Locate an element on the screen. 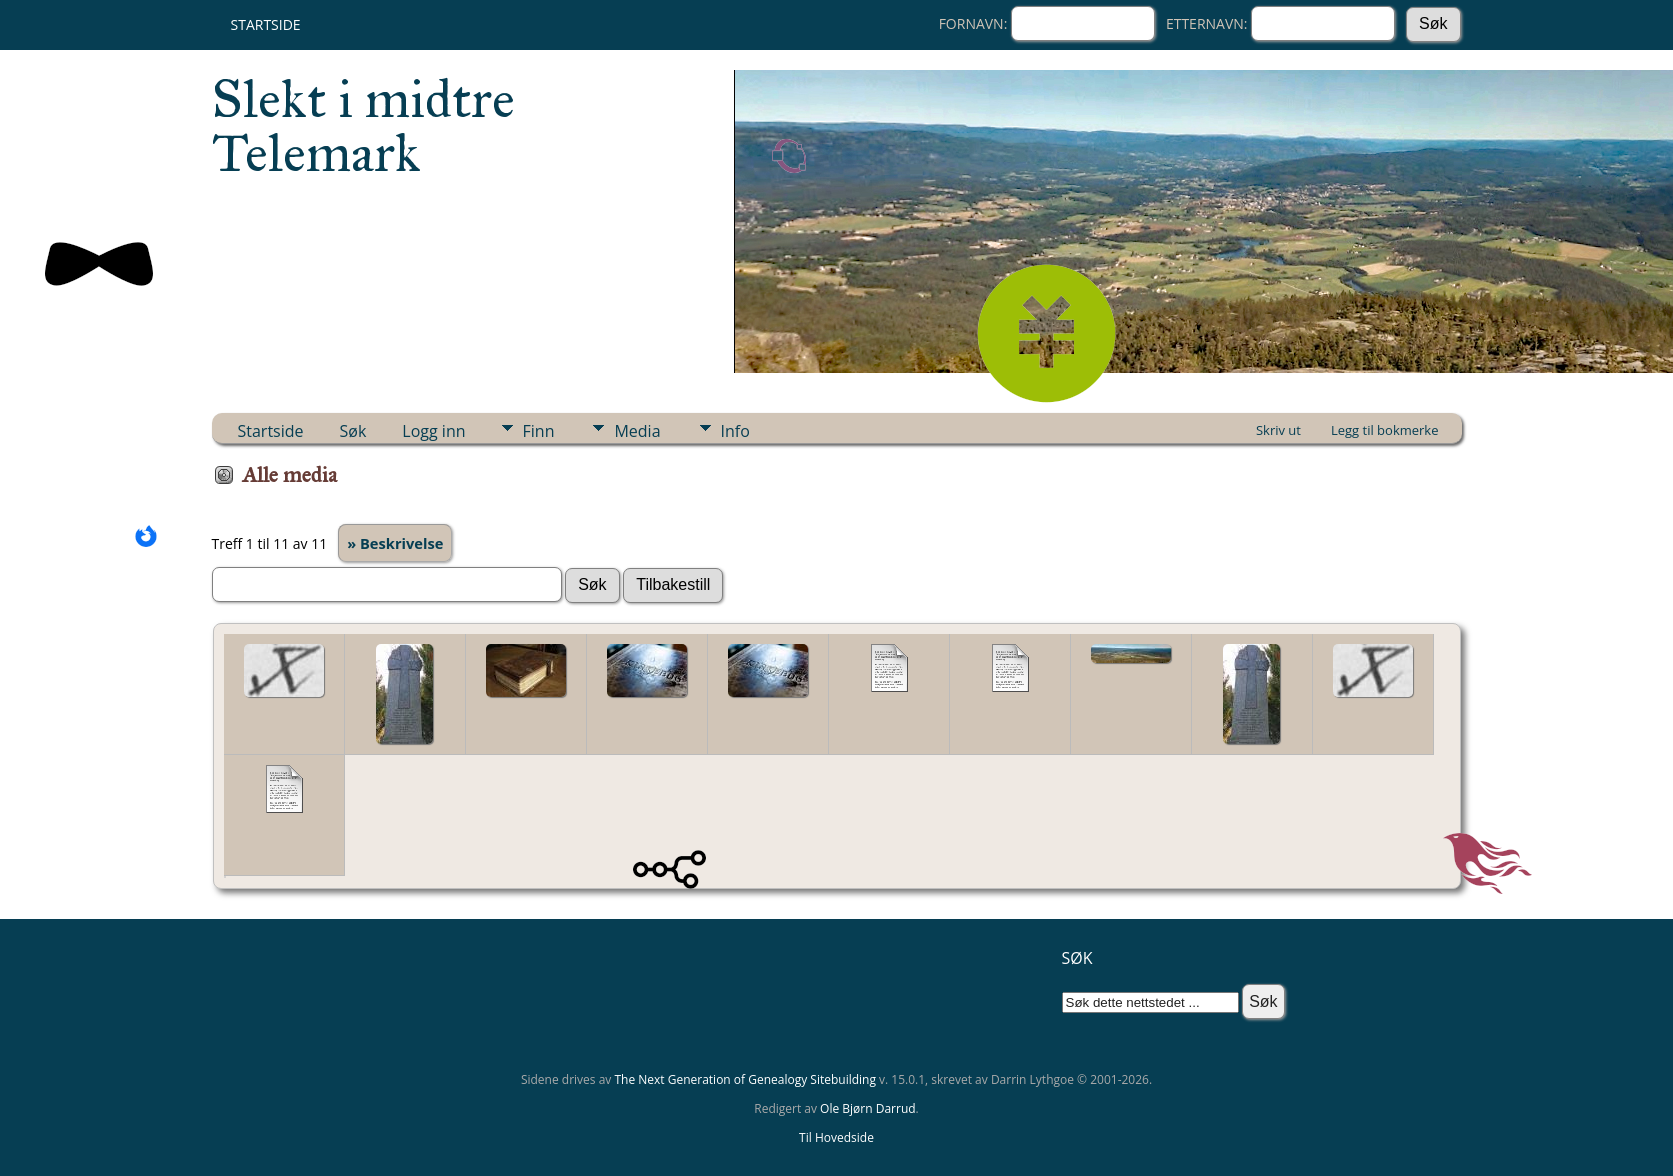 The width and height of the screenshot is (1673, 1176). open GNU Octave application is located at coordinates (789, 156).